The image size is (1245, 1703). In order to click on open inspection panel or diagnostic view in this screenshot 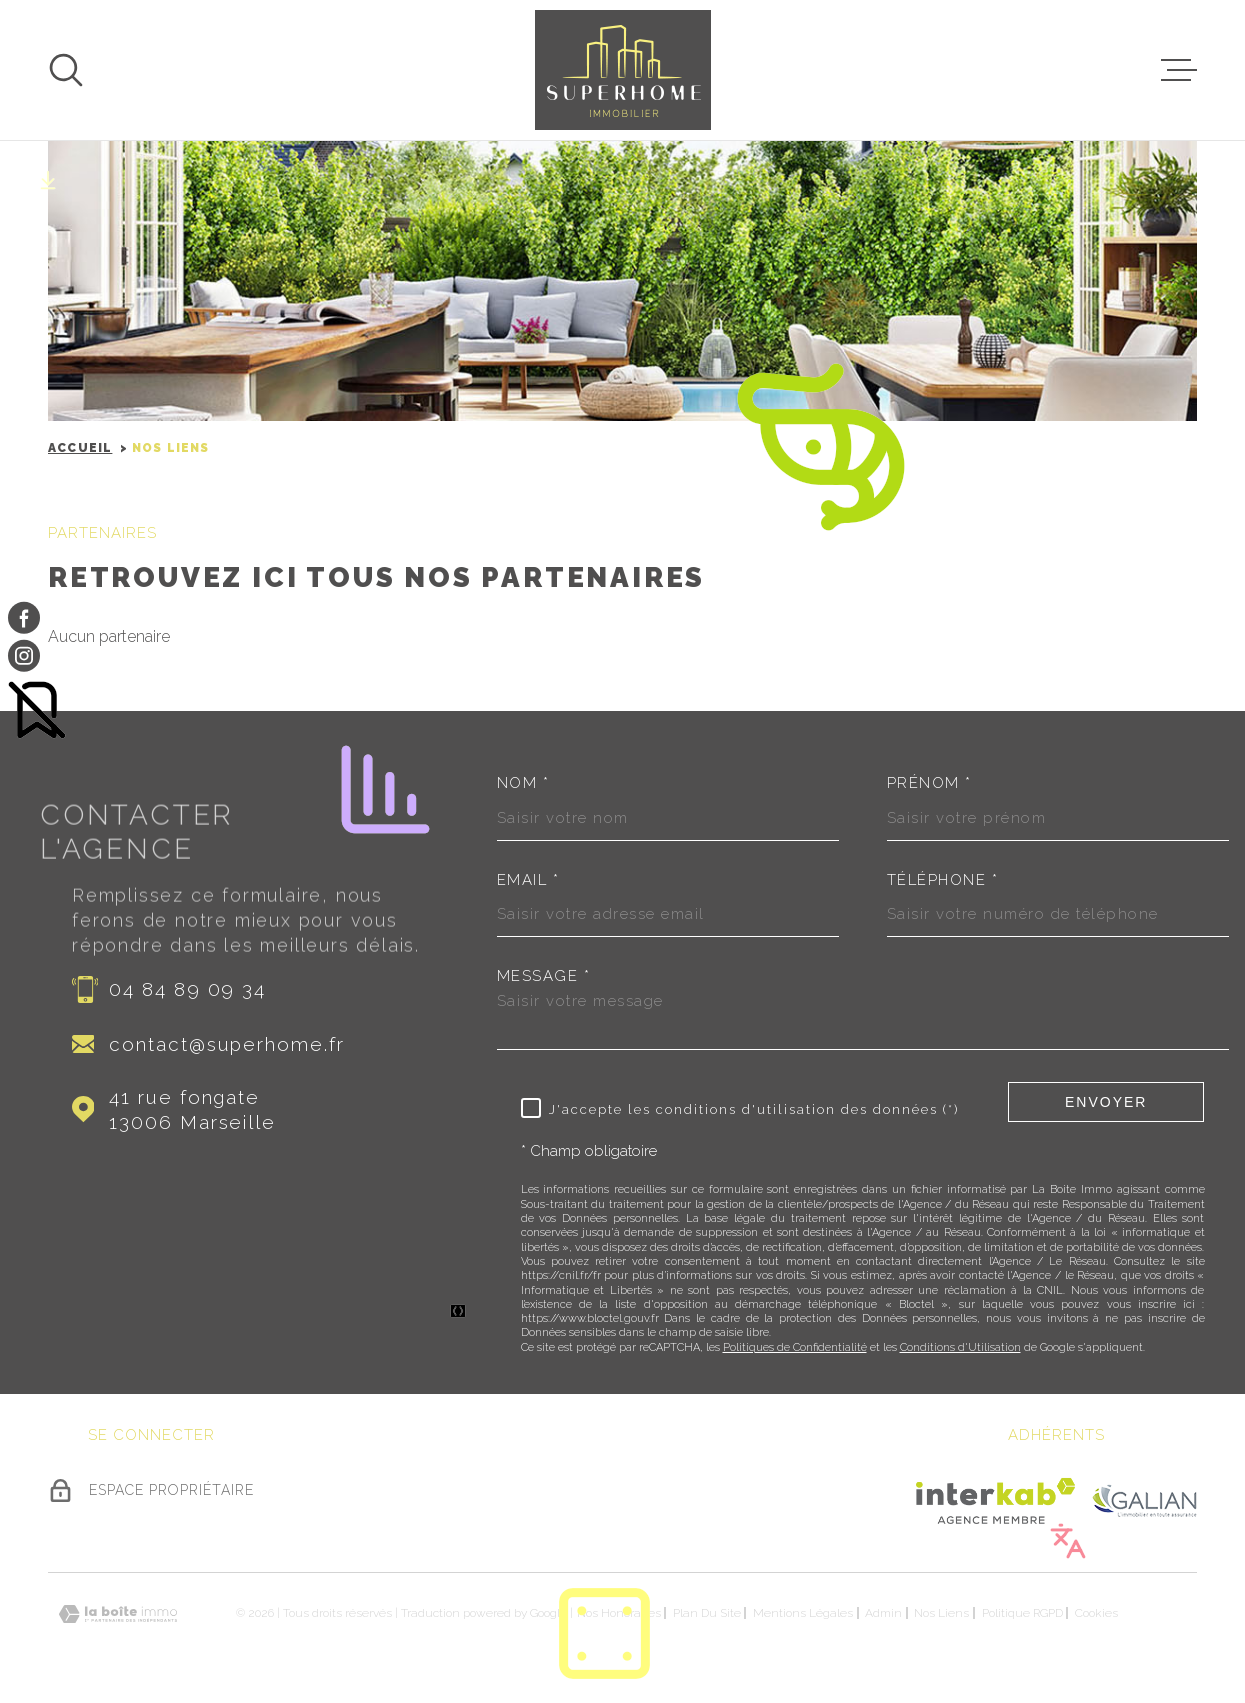, I will do `click(604, 1633)`.